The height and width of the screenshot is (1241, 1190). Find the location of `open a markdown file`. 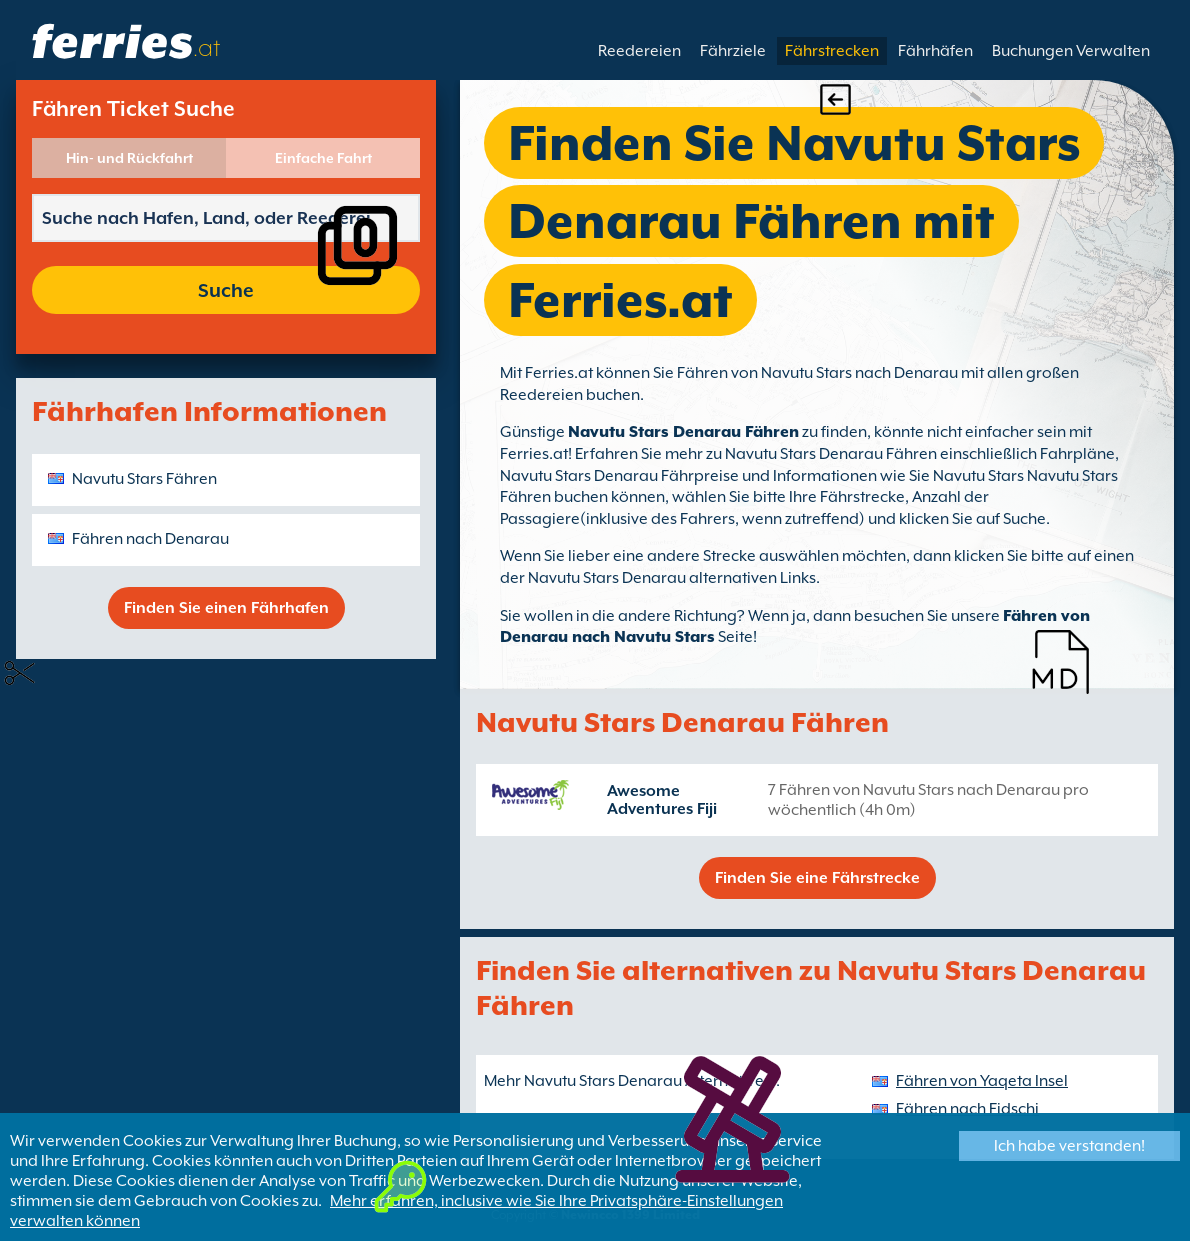

open a markdown file is located at coordinates (1062, 662).